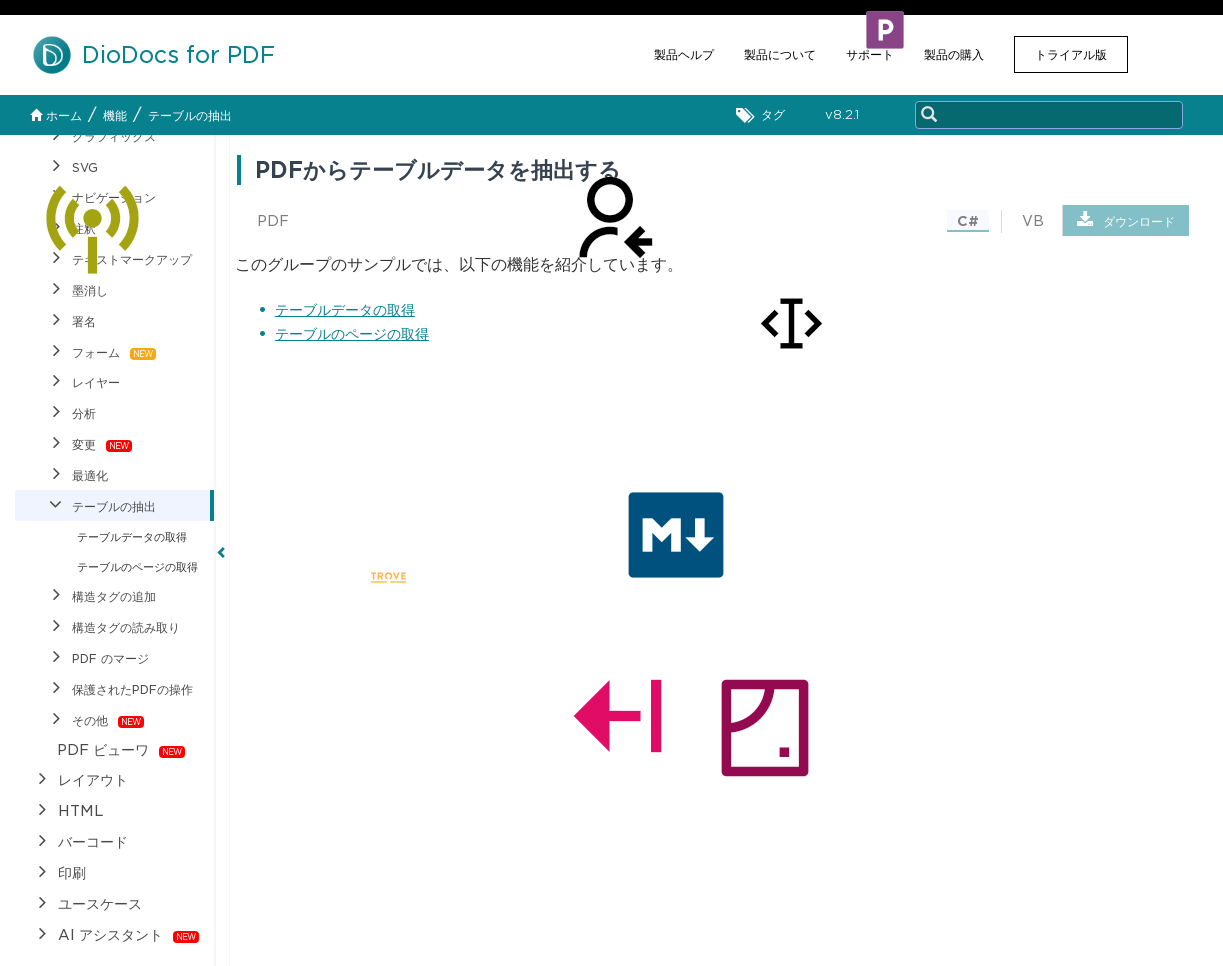 This screenshot has height=966, width=1223. What do you see at coordinates (610, 219) in the screenshot?
I see `incoming user request or invitation` at bounding box center [610, 219].